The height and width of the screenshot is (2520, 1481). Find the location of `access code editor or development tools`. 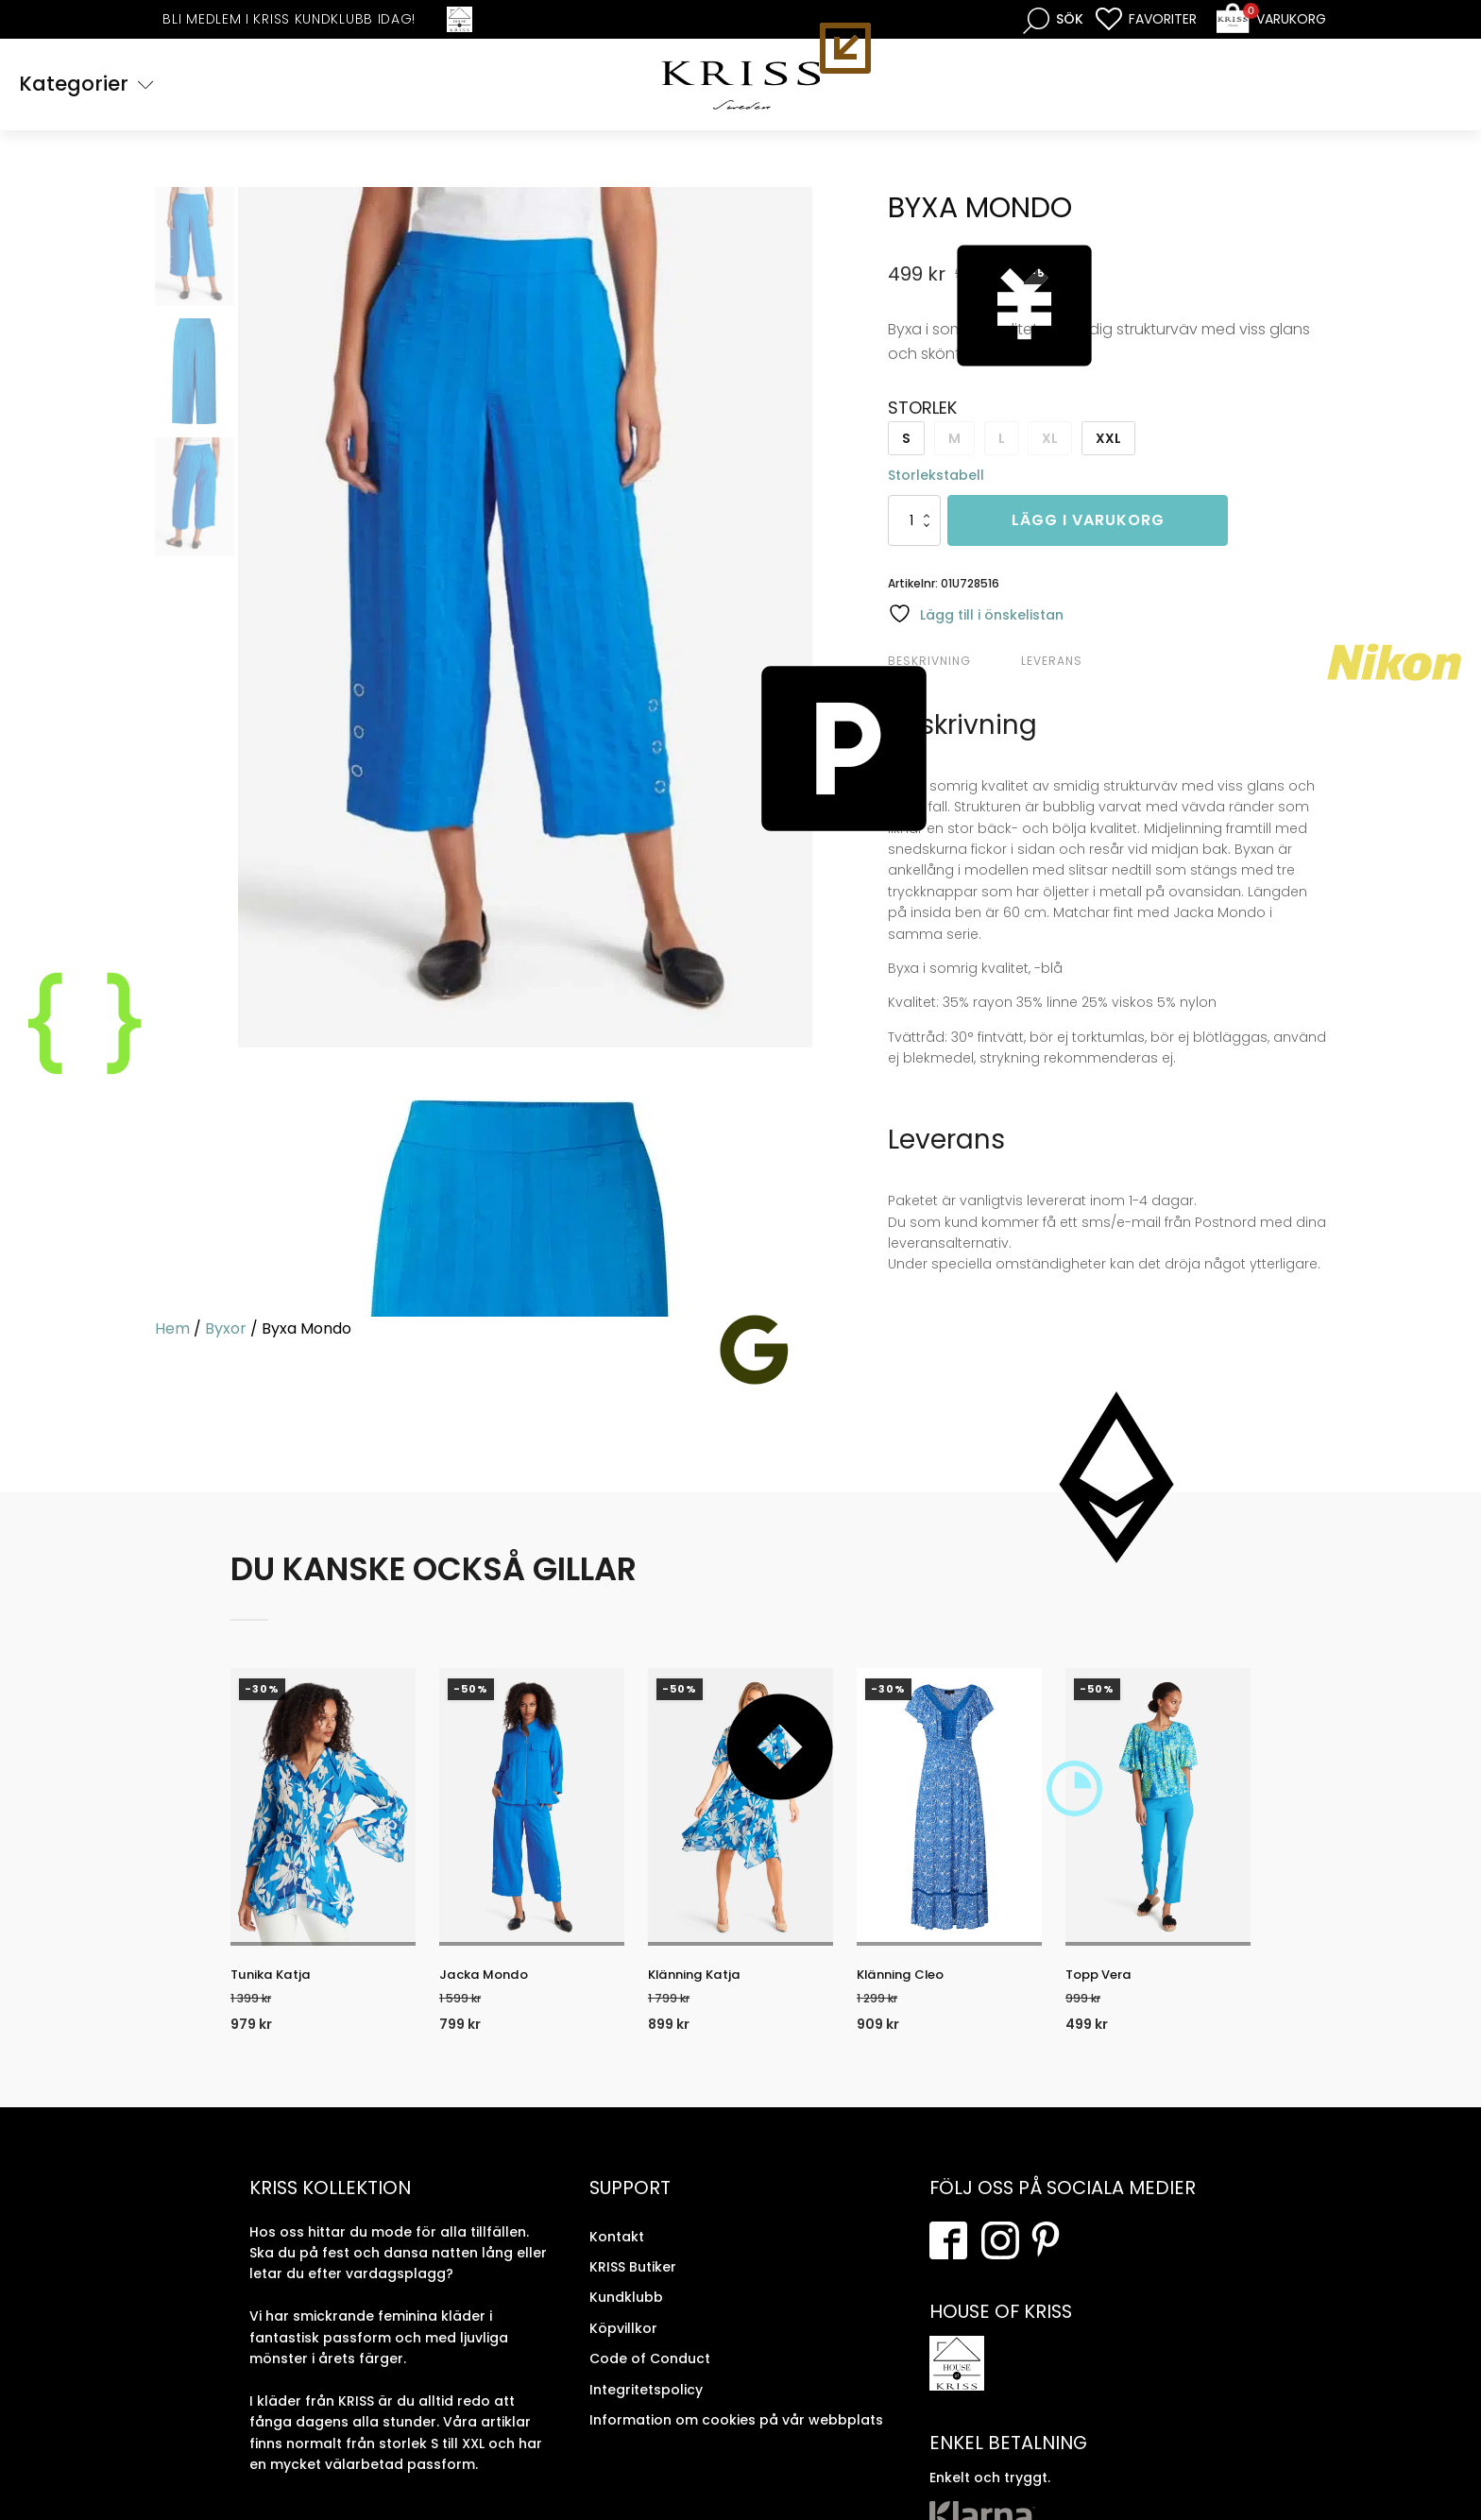

access code editor or development tools is located at coordinates (84, 1023).